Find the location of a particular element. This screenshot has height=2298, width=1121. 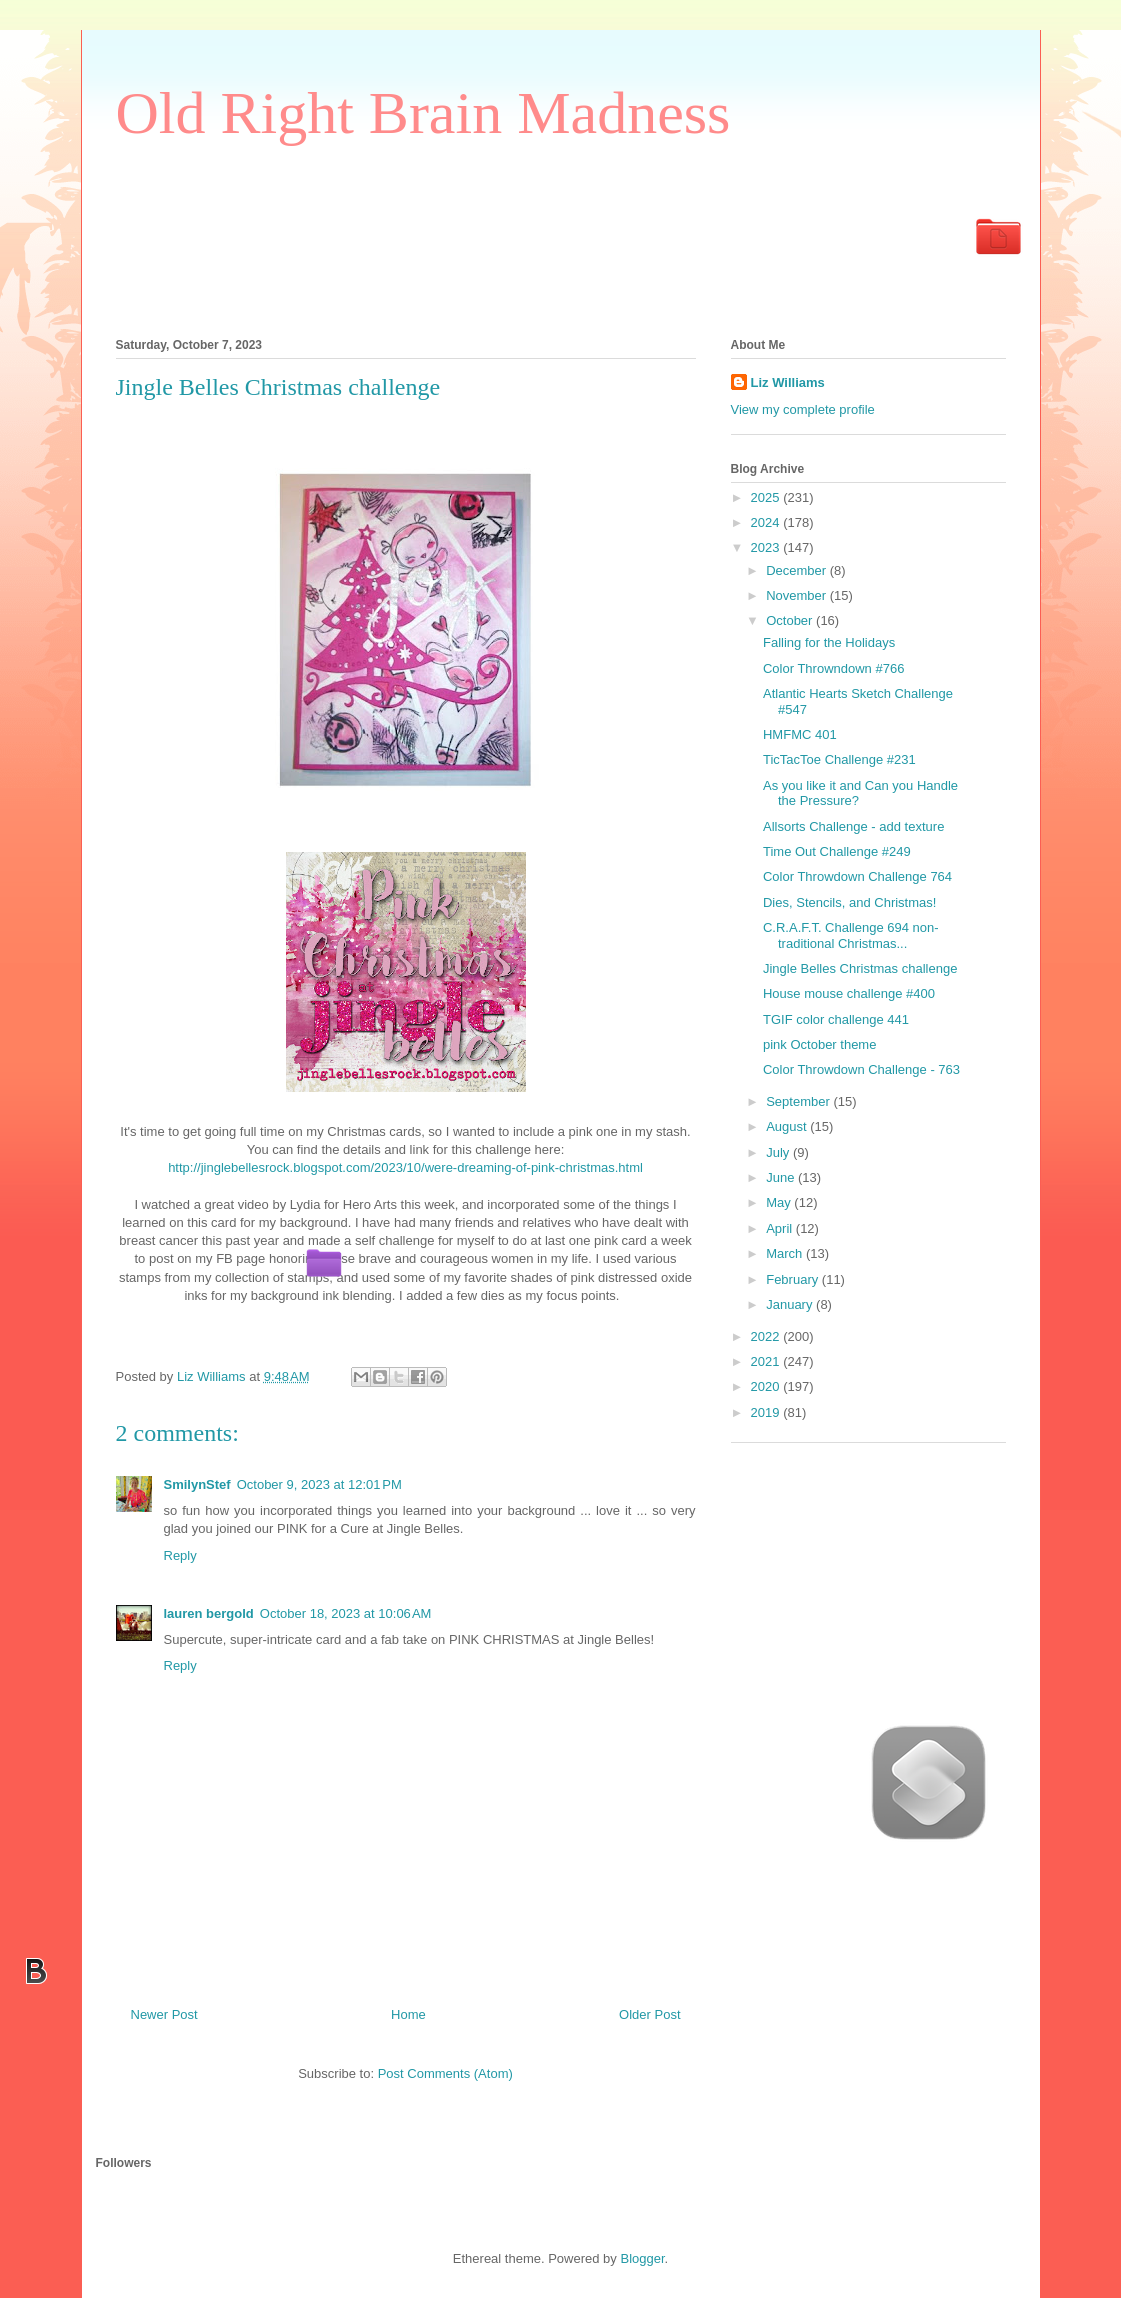

apply bold formatting to selected text is located at coordinates (36, 1971).